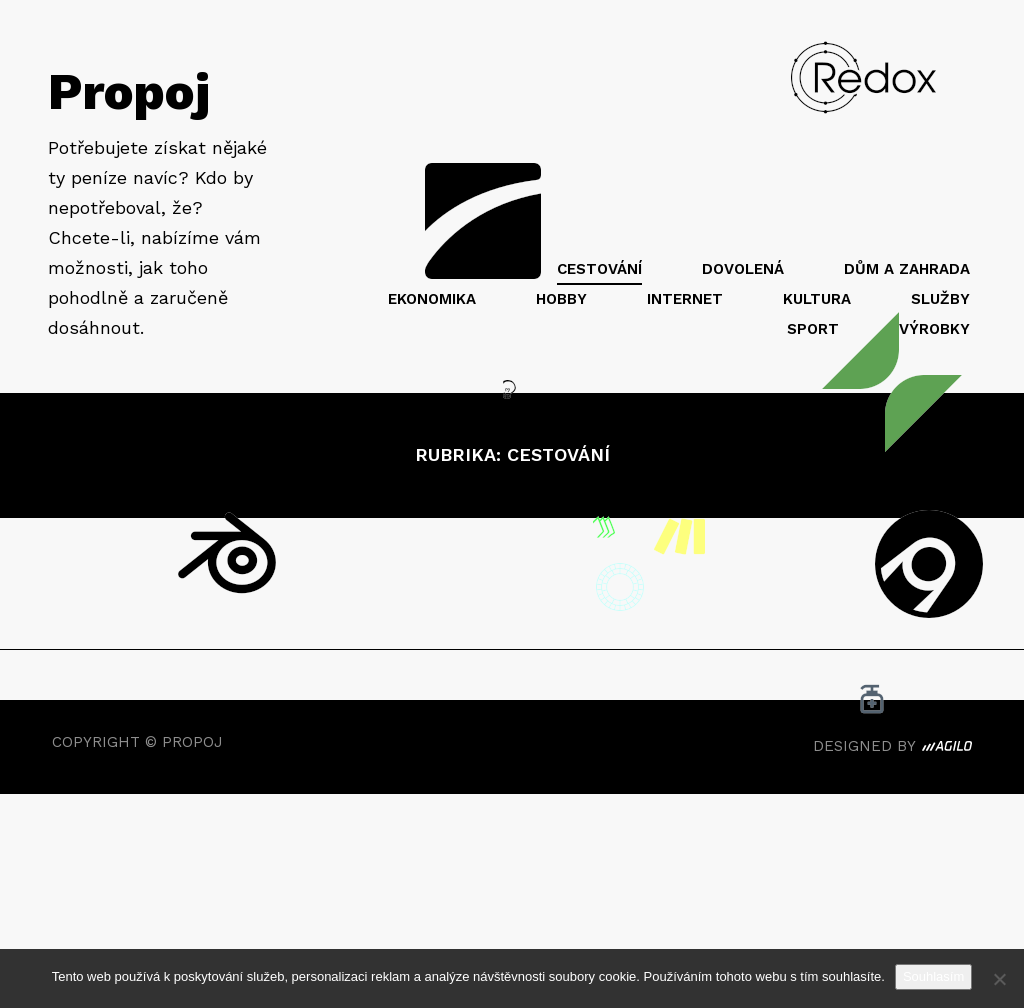 This screenshot has width=1024, height=1008. I want to click on open jabber messaging app, so click(509, 389).